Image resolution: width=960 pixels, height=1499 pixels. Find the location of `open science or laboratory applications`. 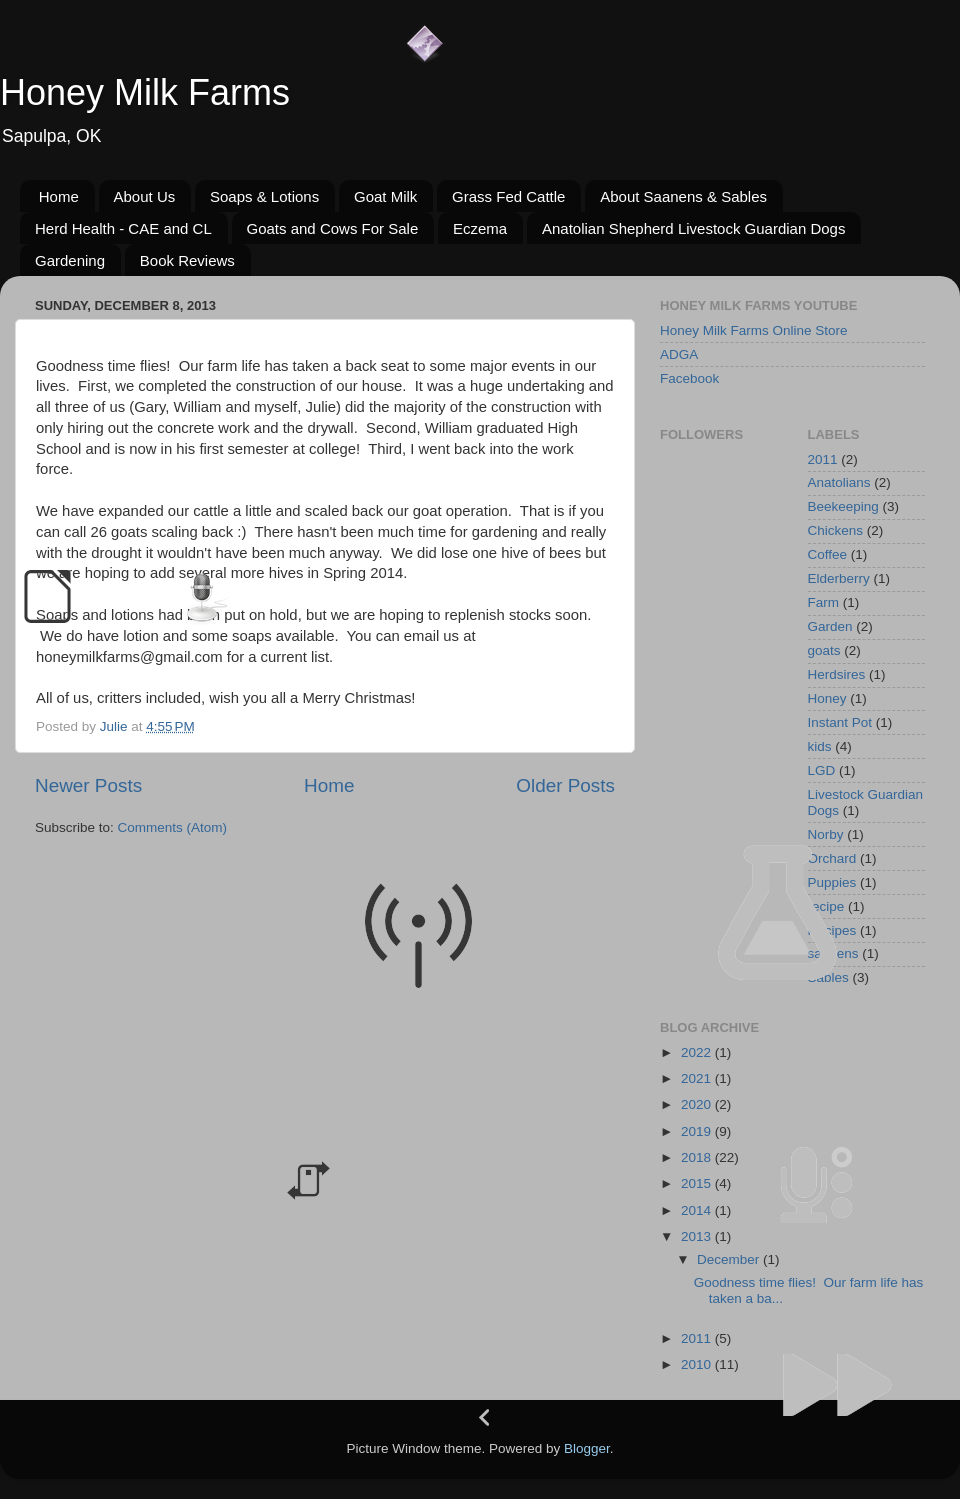

open science or laboratory applications is located at coordinates (777, 912).